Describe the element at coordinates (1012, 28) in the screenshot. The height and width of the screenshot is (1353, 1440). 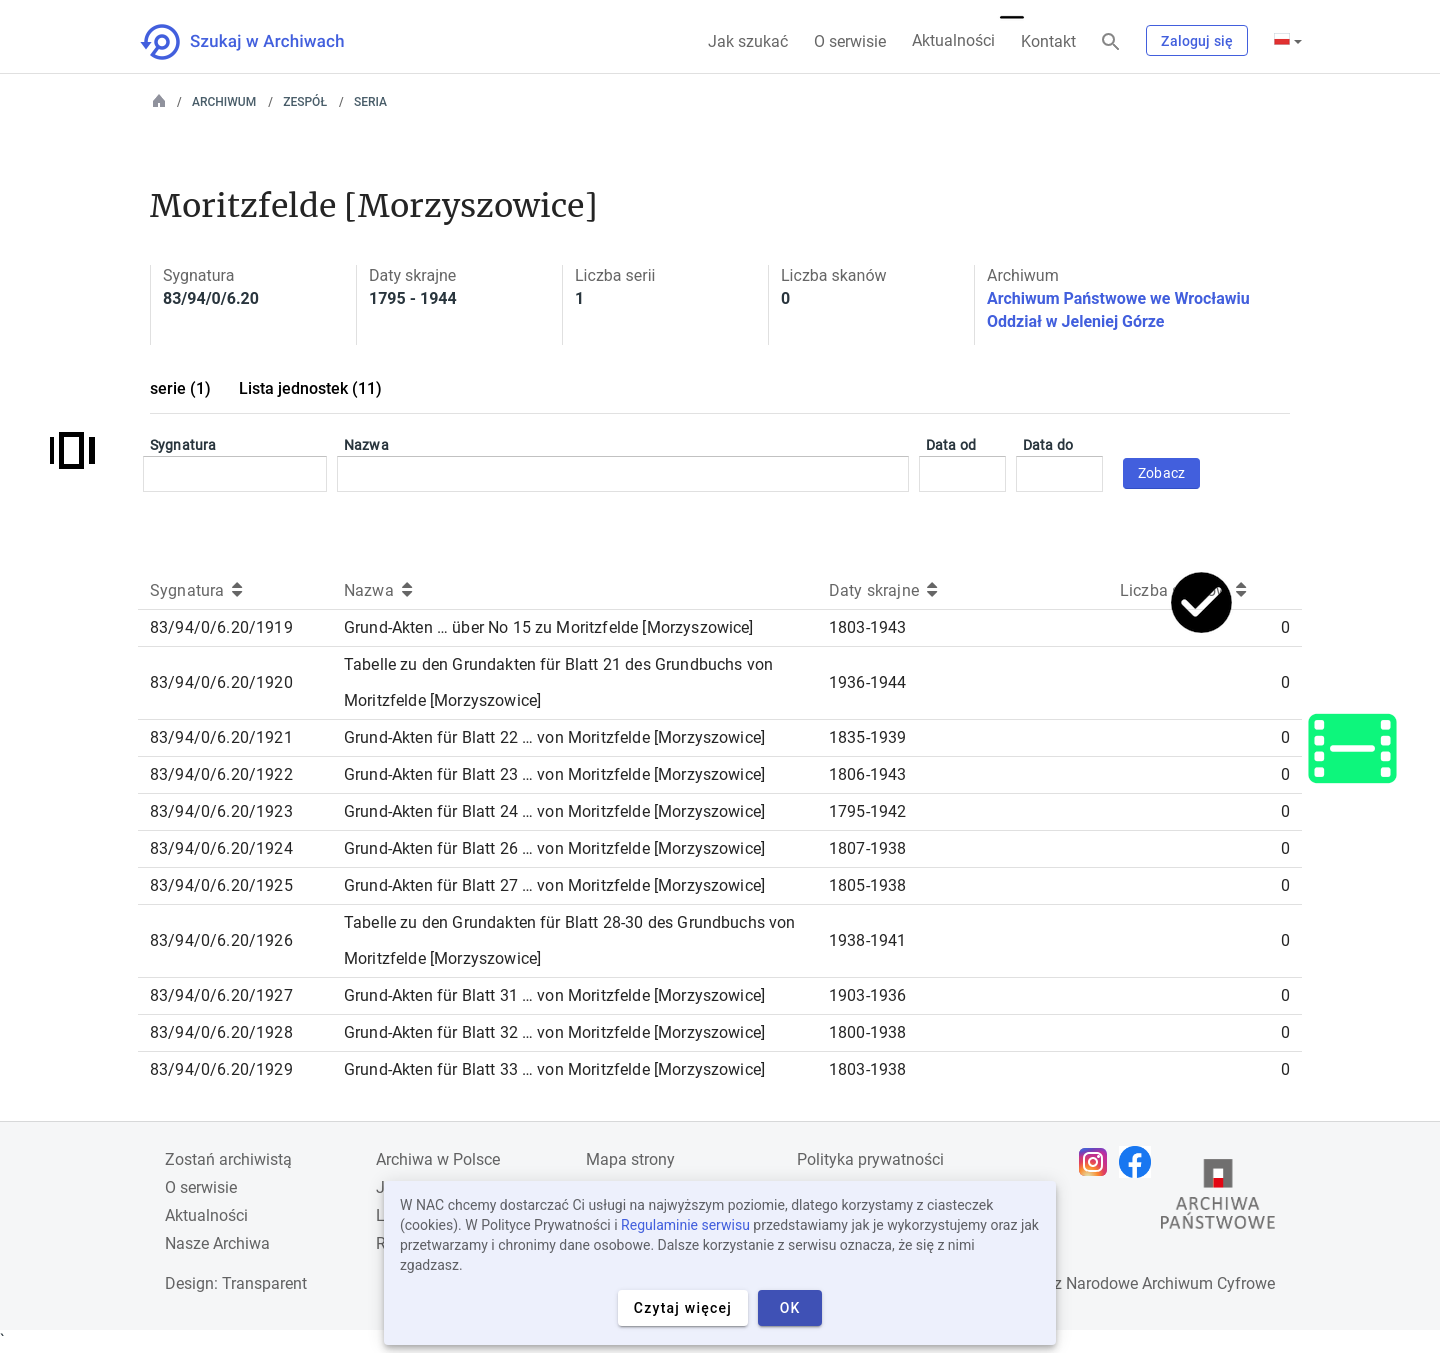
I see `maximize a window or panel` at that location.